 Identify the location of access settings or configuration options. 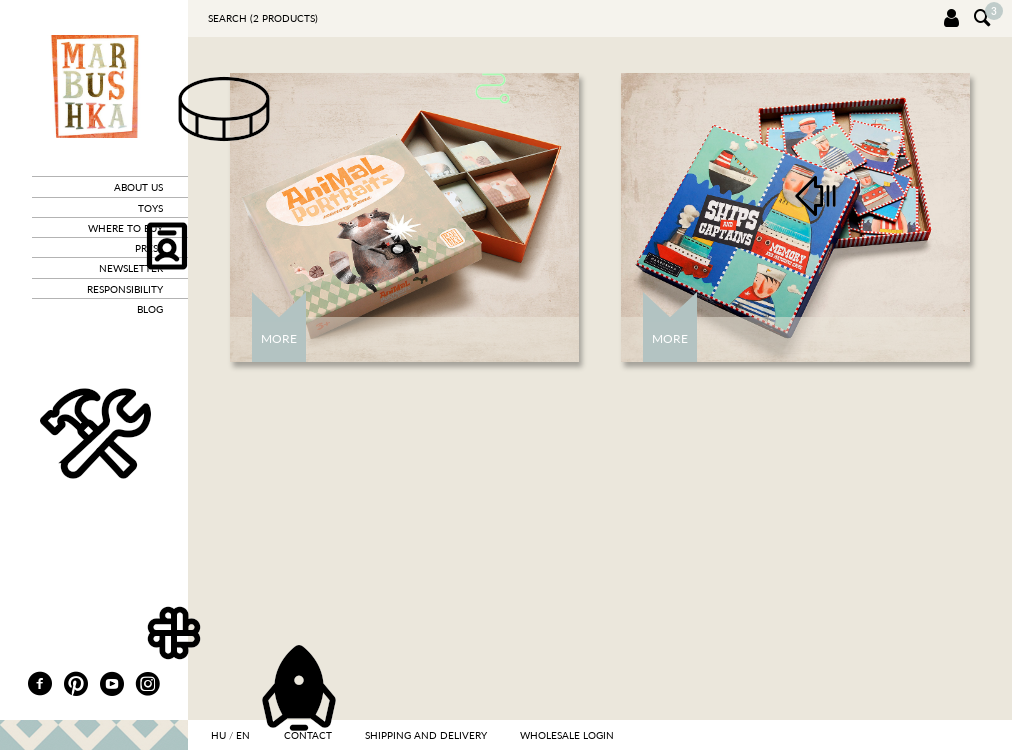
(95, 433).